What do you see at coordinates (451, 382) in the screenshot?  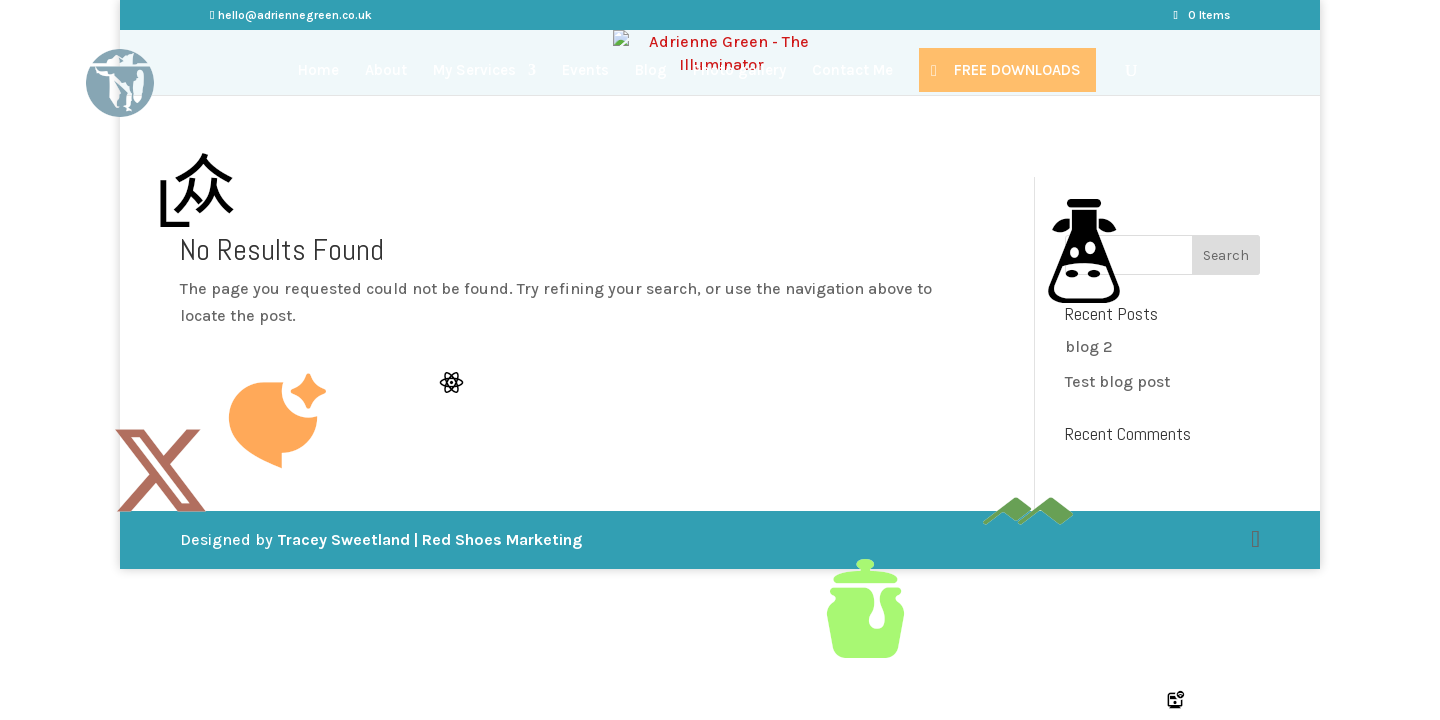 I see `react.js framework logo` at bounding box center [451, 382].